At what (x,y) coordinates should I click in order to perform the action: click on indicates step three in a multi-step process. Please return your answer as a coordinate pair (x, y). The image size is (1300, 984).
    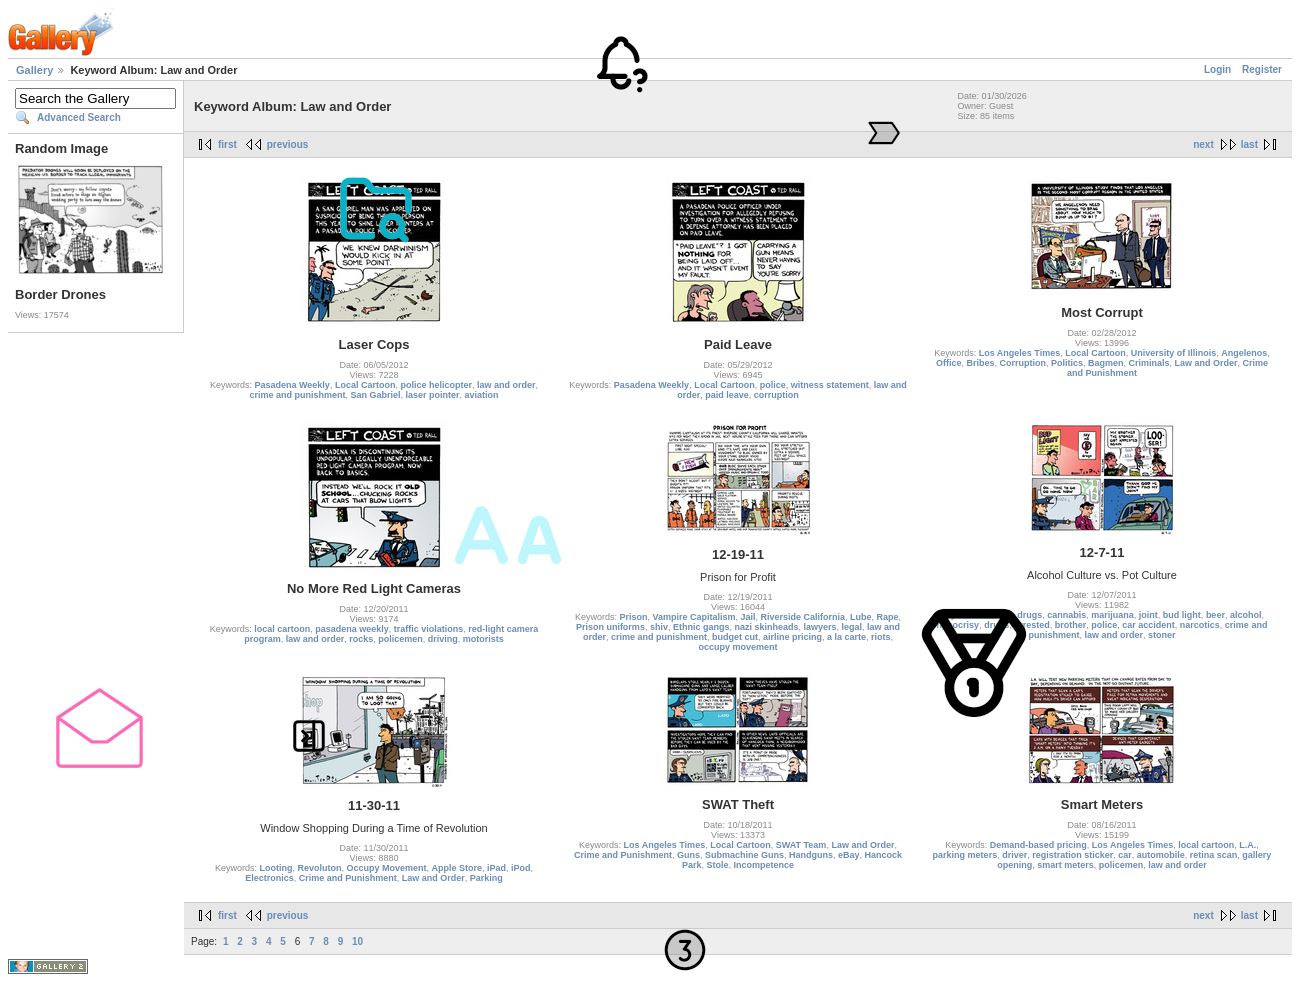
    Looking at the image, I should click on (685, 950).